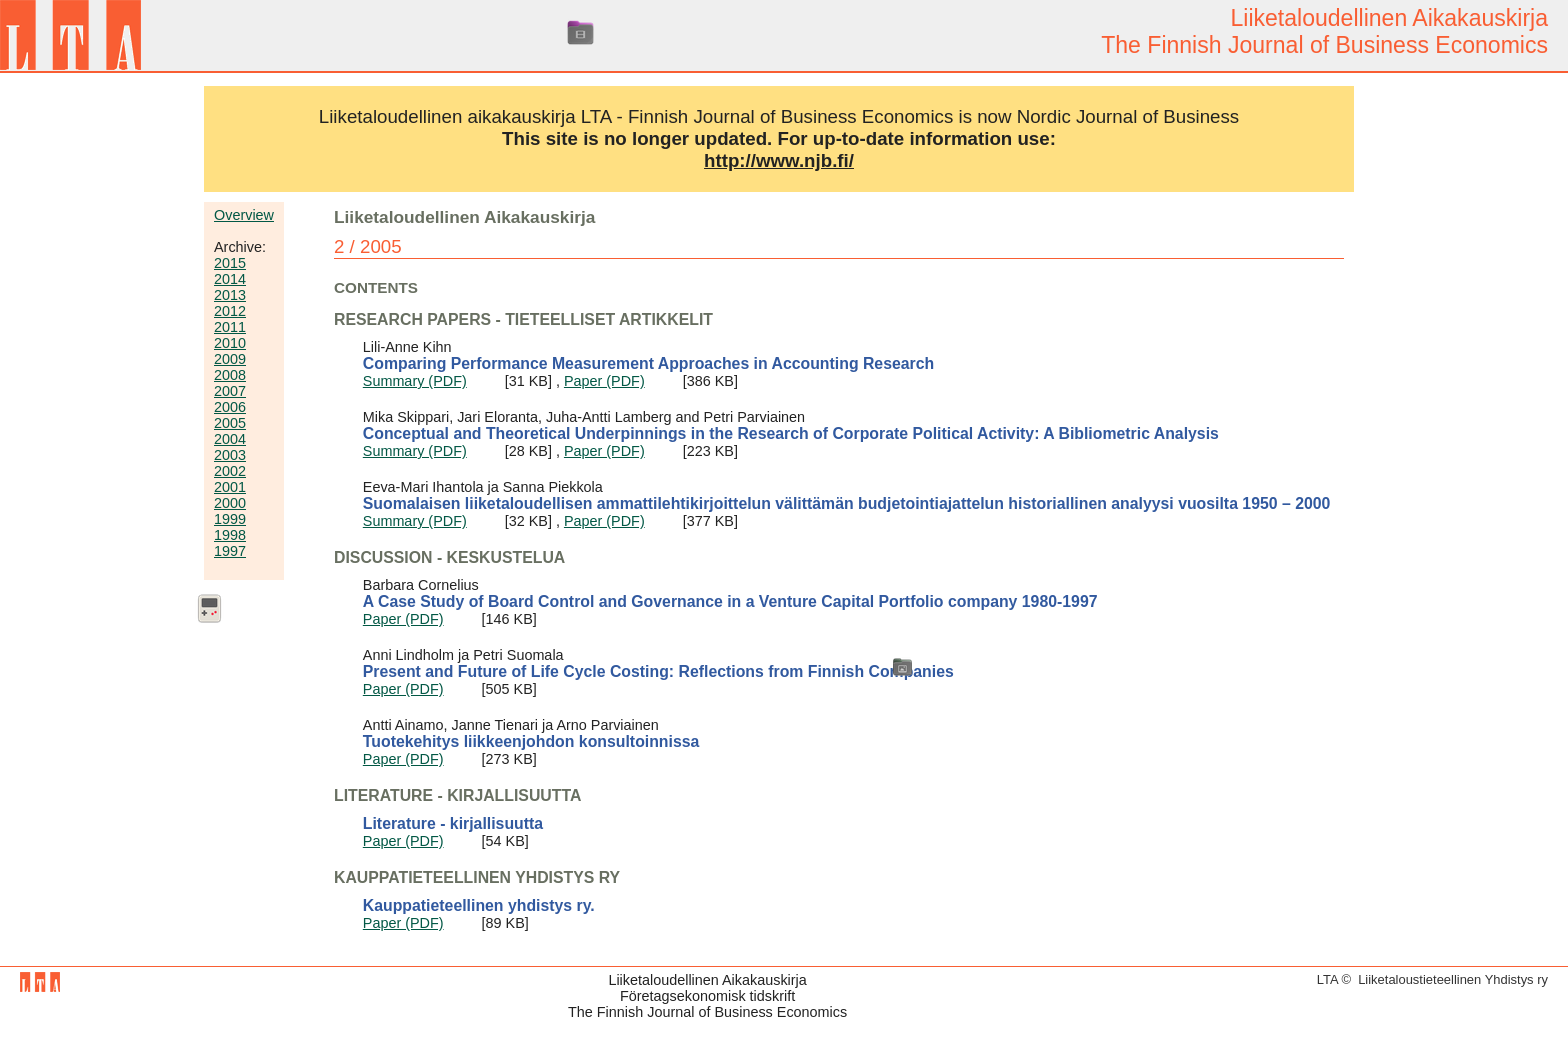  What do you see at coordinates (902, 666) in the screenshot?
I see `open your pictures folder` at bounding box center [902, 666].